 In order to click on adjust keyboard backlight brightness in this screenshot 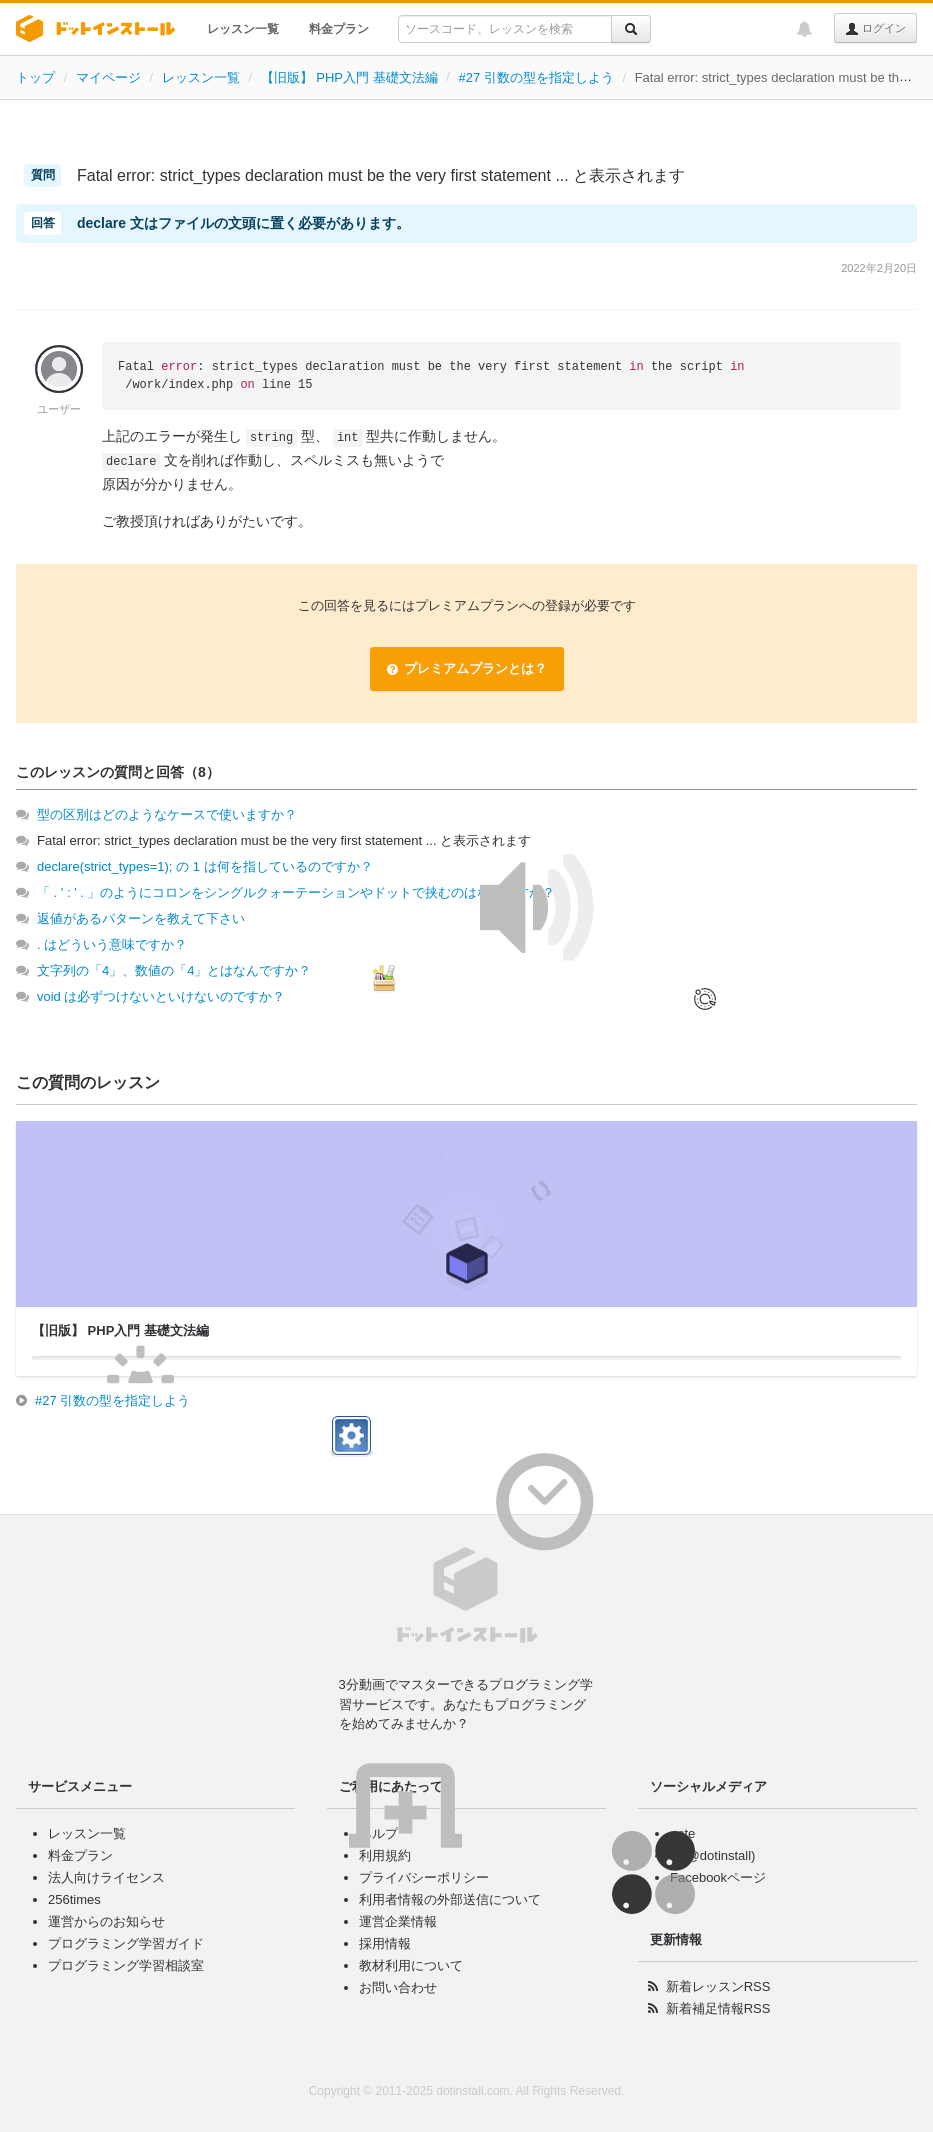, I will do `click(140, 1366)`.